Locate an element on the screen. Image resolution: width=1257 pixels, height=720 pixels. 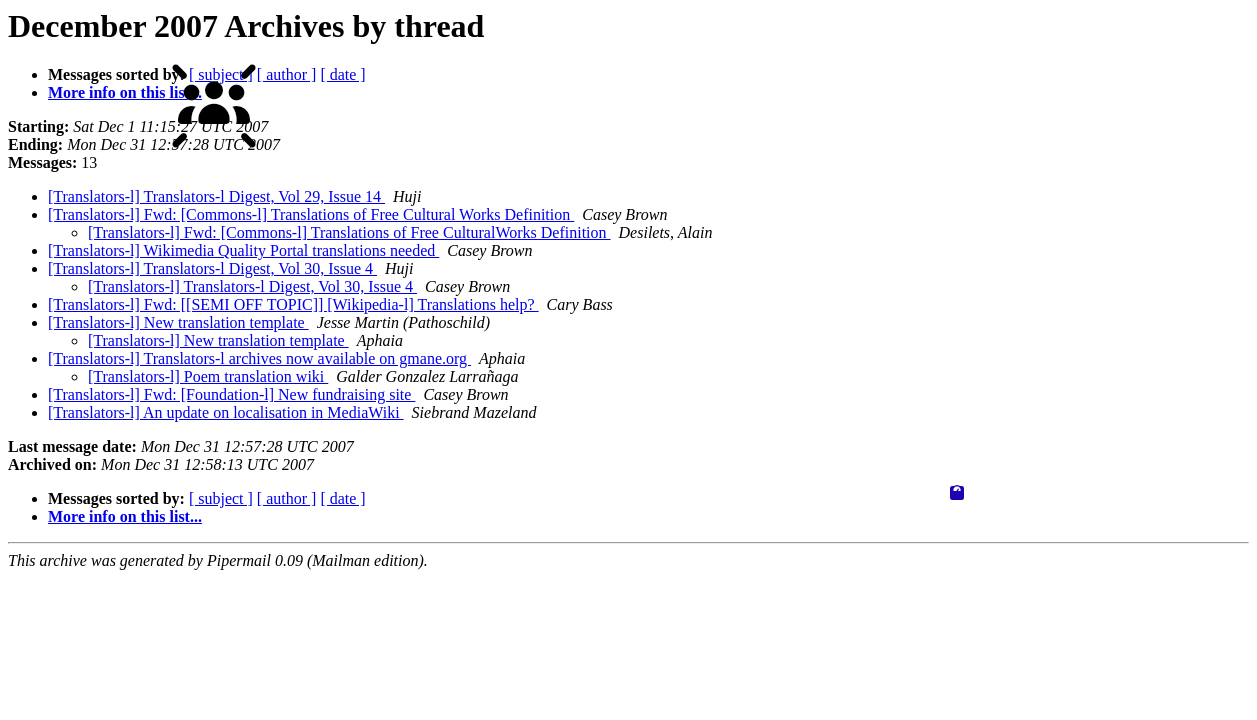
view weight or mass measurement is located at coordinates (957, 493).